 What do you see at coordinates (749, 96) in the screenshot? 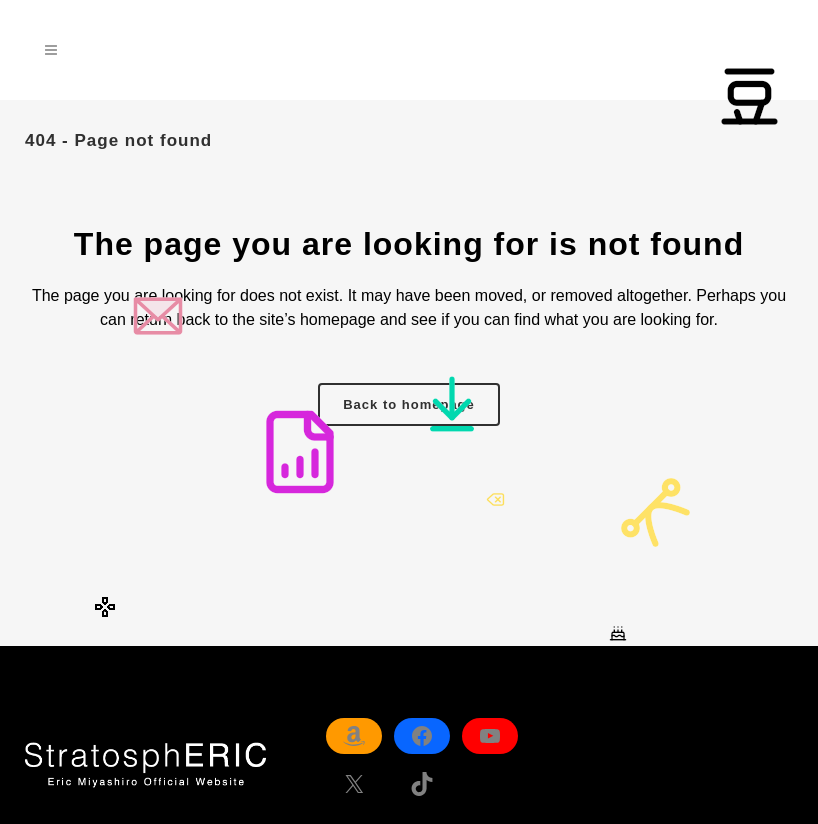
I see `open Douban app` at bounding box center [749, 96].